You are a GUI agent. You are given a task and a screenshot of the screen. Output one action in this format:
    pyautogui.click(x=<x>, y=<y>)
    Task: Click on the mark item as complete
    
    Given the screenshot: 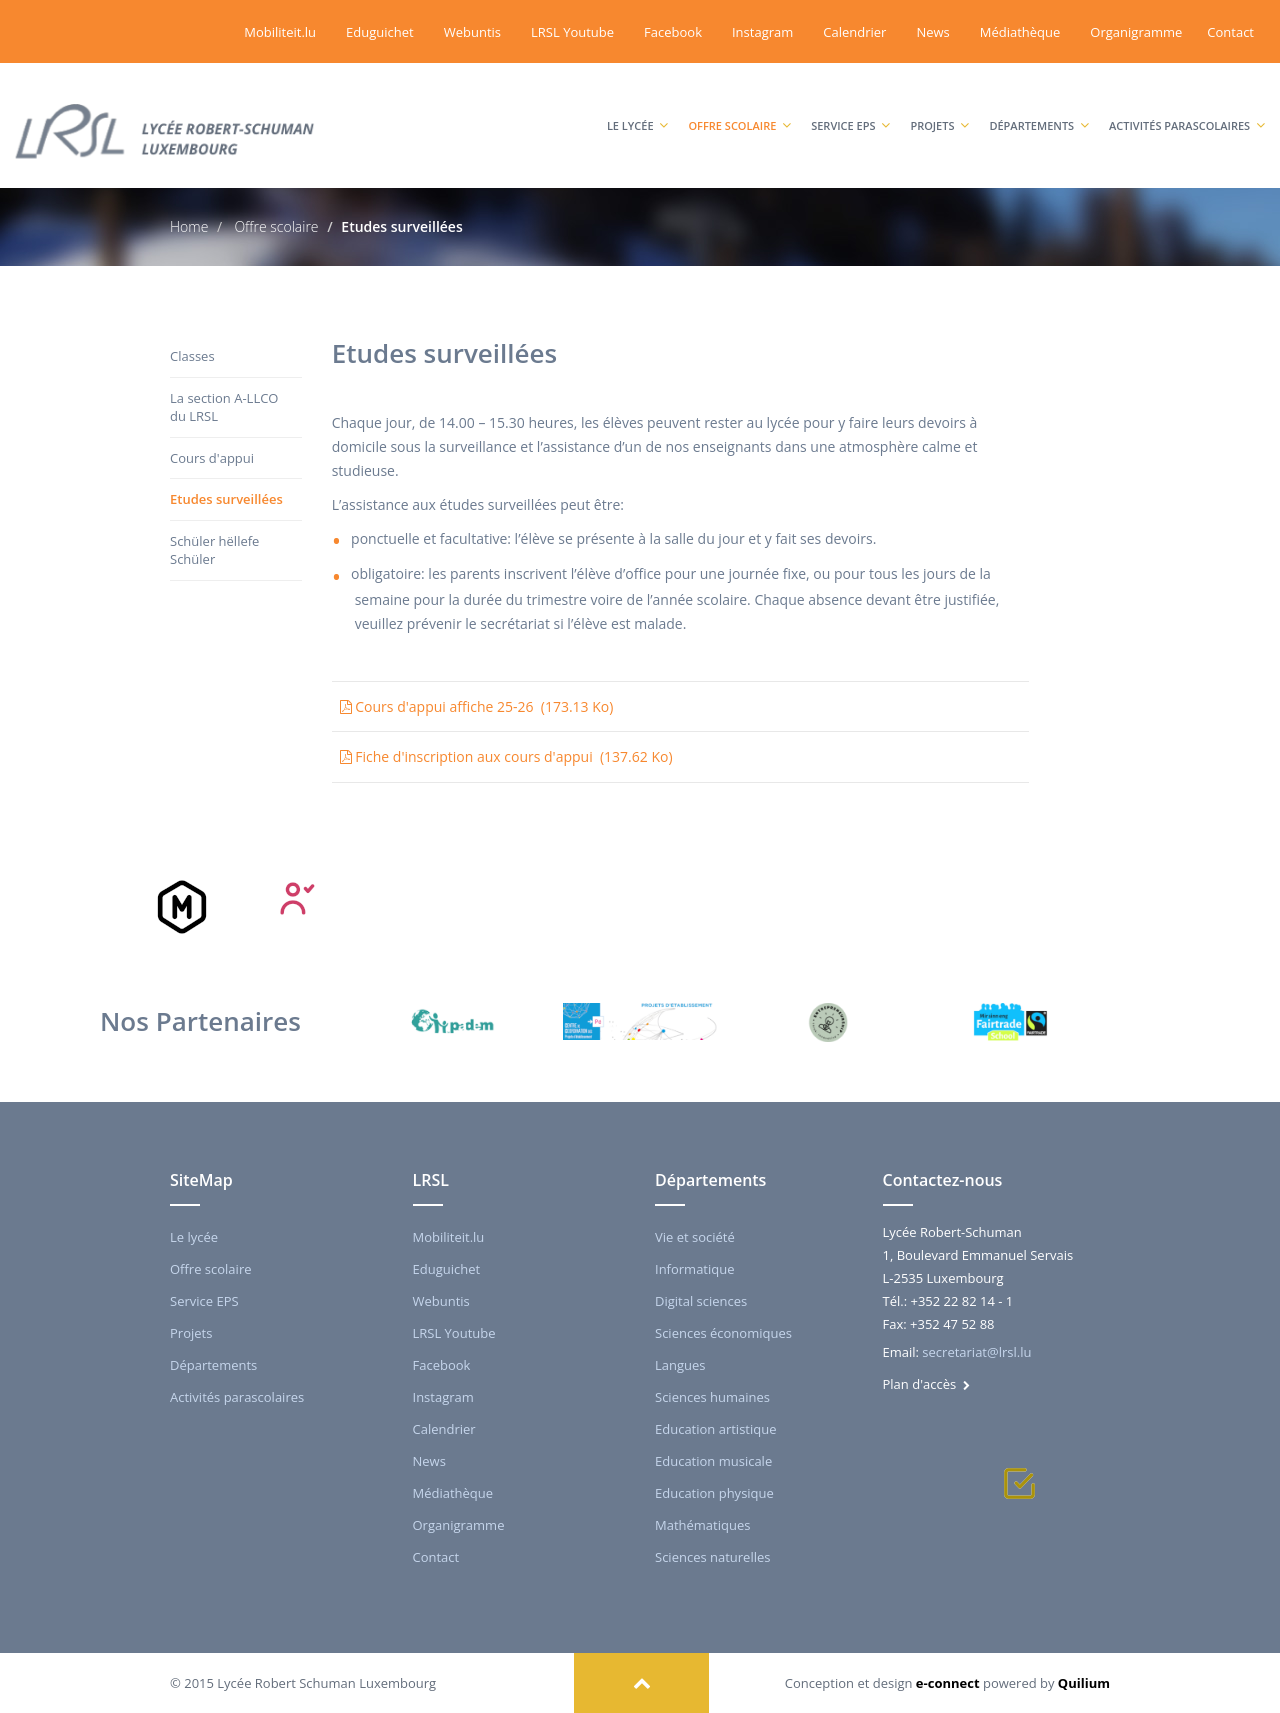 What is the action you would take?
    pyautogui.click(x=1019, y=1483)
    